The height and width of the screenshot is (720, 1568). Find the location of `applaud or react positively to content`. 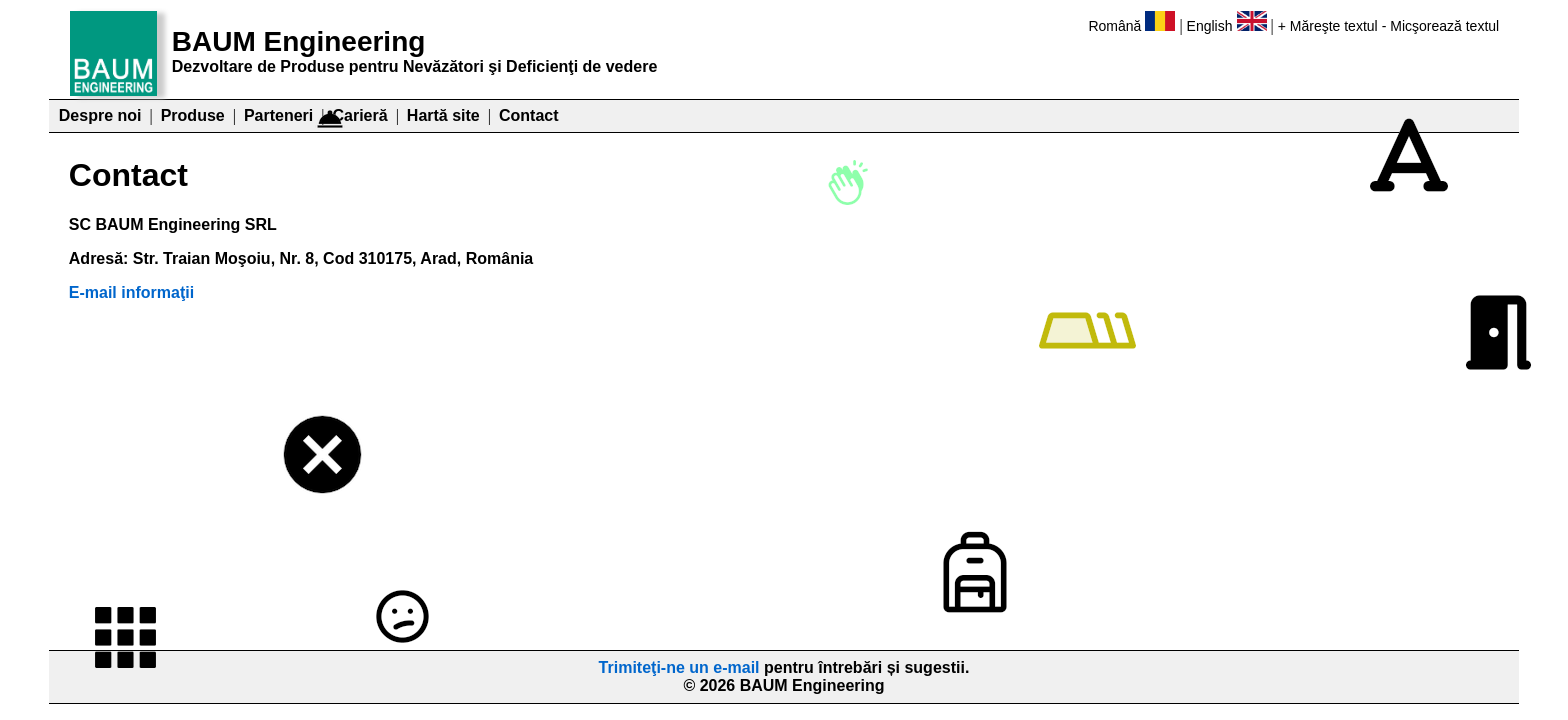

applaud or react positively to content is located at coordinates (847, 182).